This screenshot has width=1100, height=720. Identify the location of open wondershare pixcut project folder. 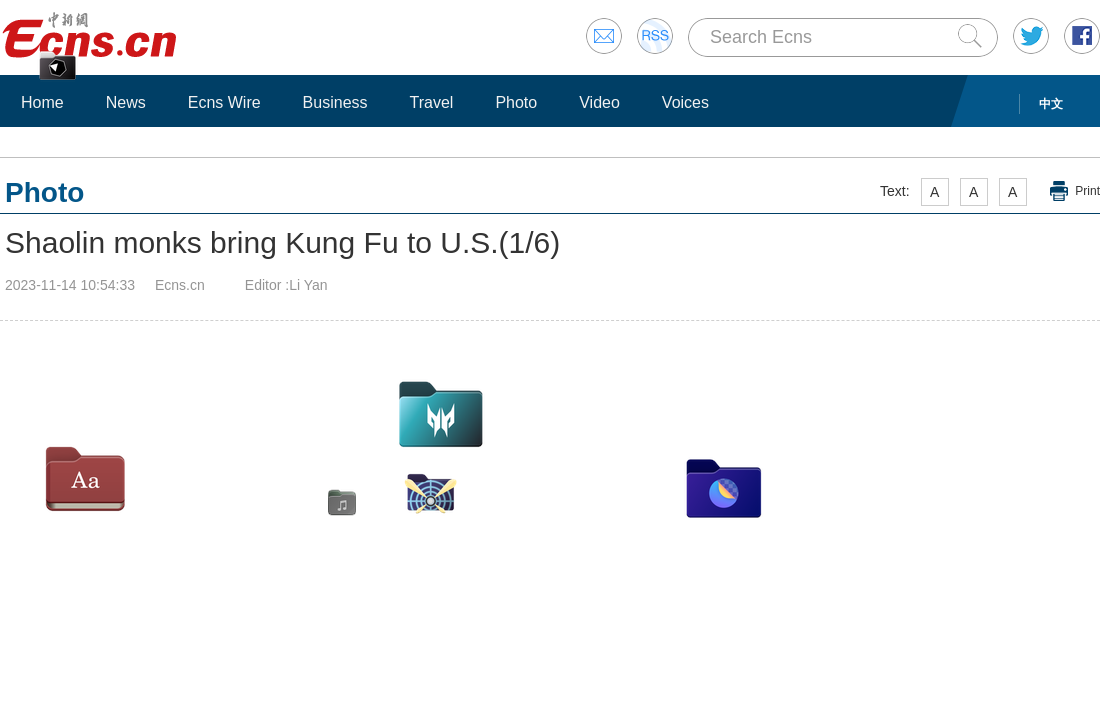
(723, 490).